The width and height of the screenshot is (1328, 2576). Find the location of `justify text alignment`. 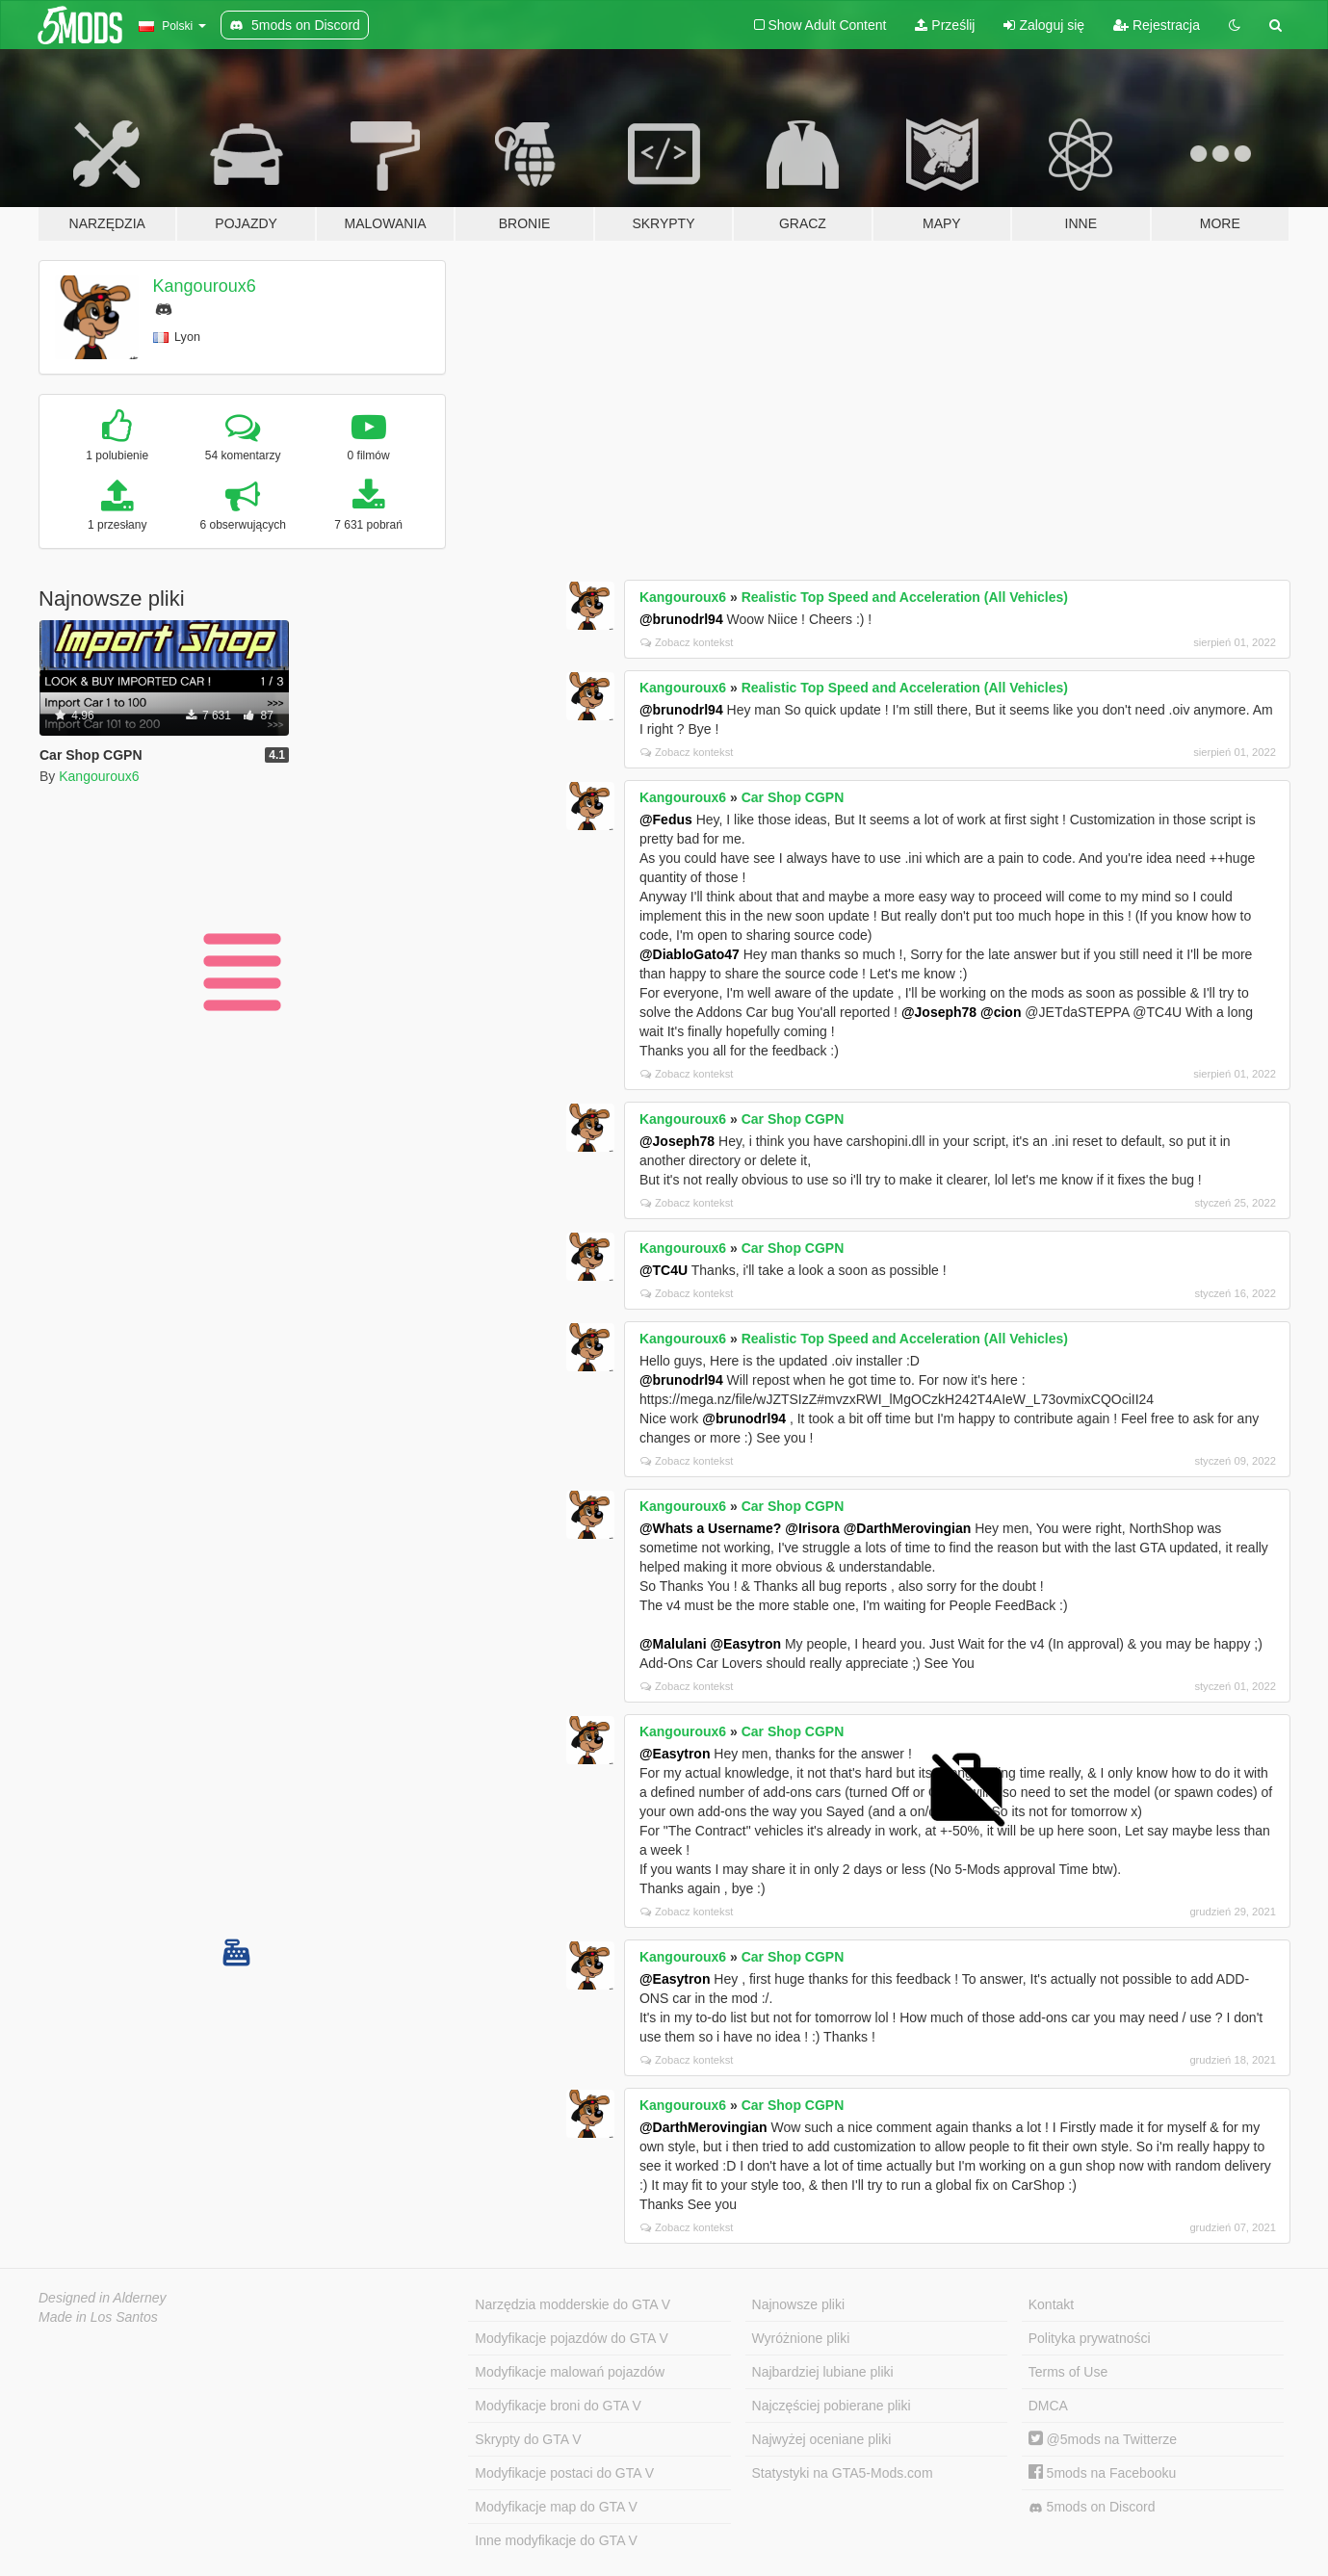

justify text alignment is located at coordinates (242, 972).